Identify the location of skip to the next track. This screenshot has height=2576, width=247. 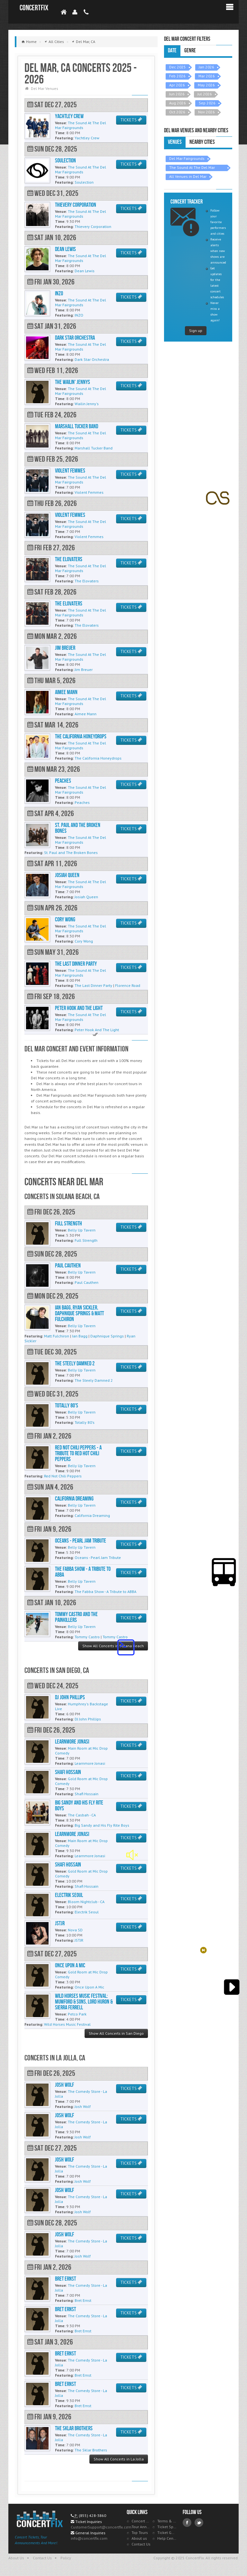
(203, 1950).